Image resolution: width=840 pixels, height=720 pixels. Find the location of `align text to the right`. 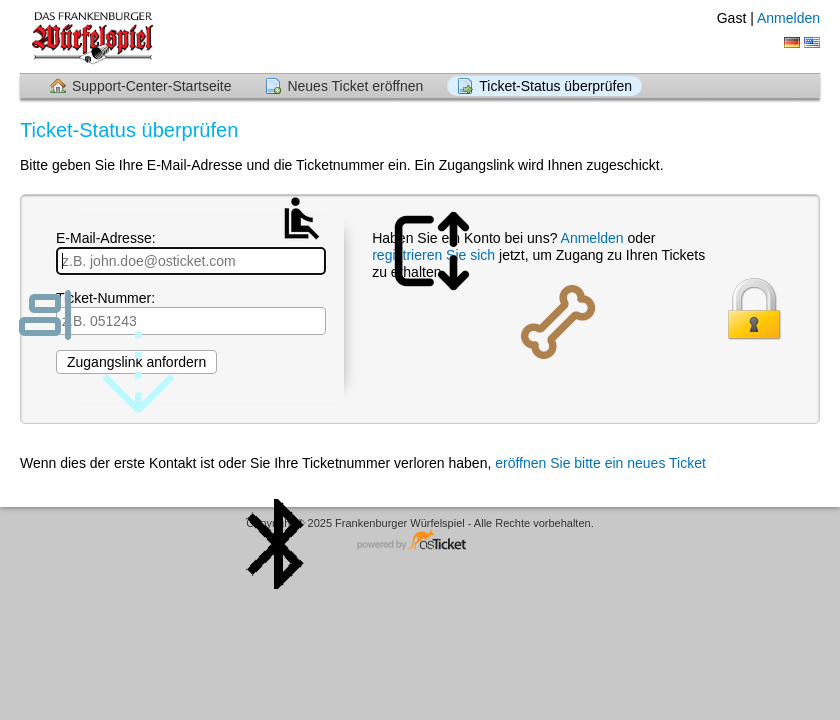

align text to the right is located at coordinates (46, 315).